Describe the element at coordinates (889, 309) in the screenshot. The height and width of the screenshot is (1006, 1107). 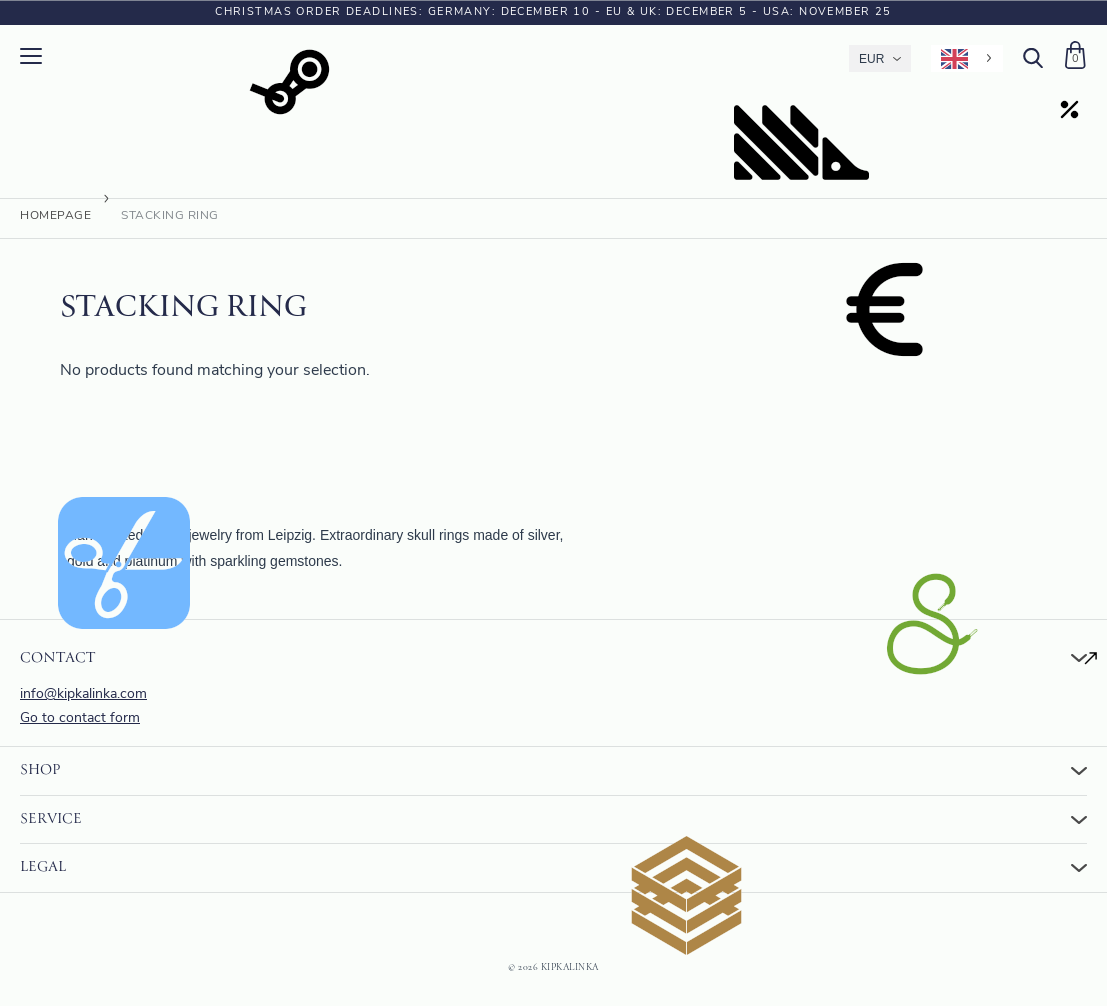
I see `indicates euro currency or price` at that location.